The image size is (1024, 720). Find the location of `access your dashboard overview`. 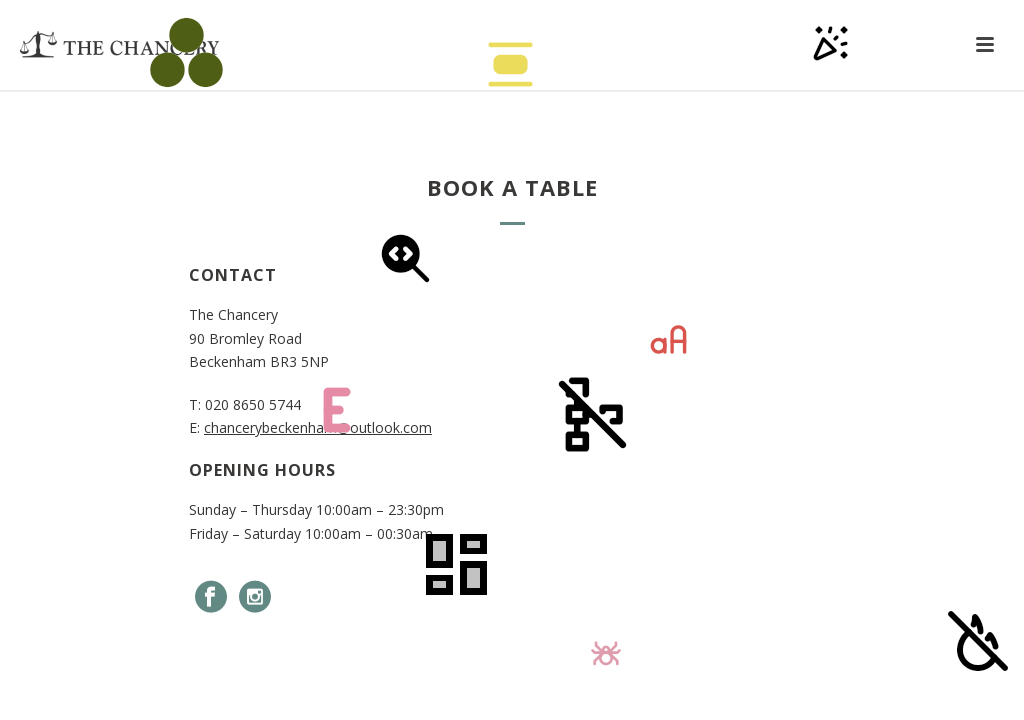

access your dashboard overview is located at coordinates (456, 564).